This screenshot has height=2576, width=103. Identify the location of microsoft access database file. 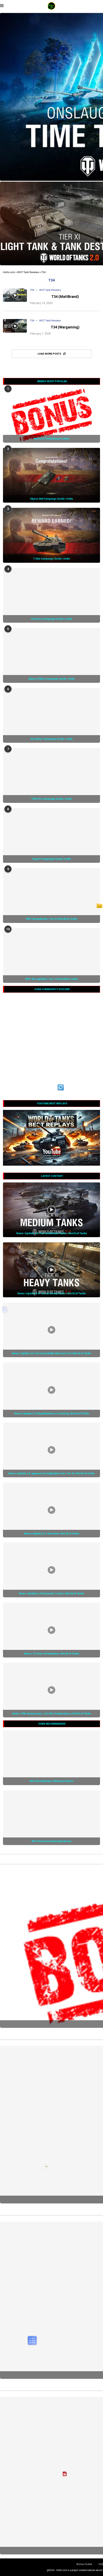
(65, 2474).